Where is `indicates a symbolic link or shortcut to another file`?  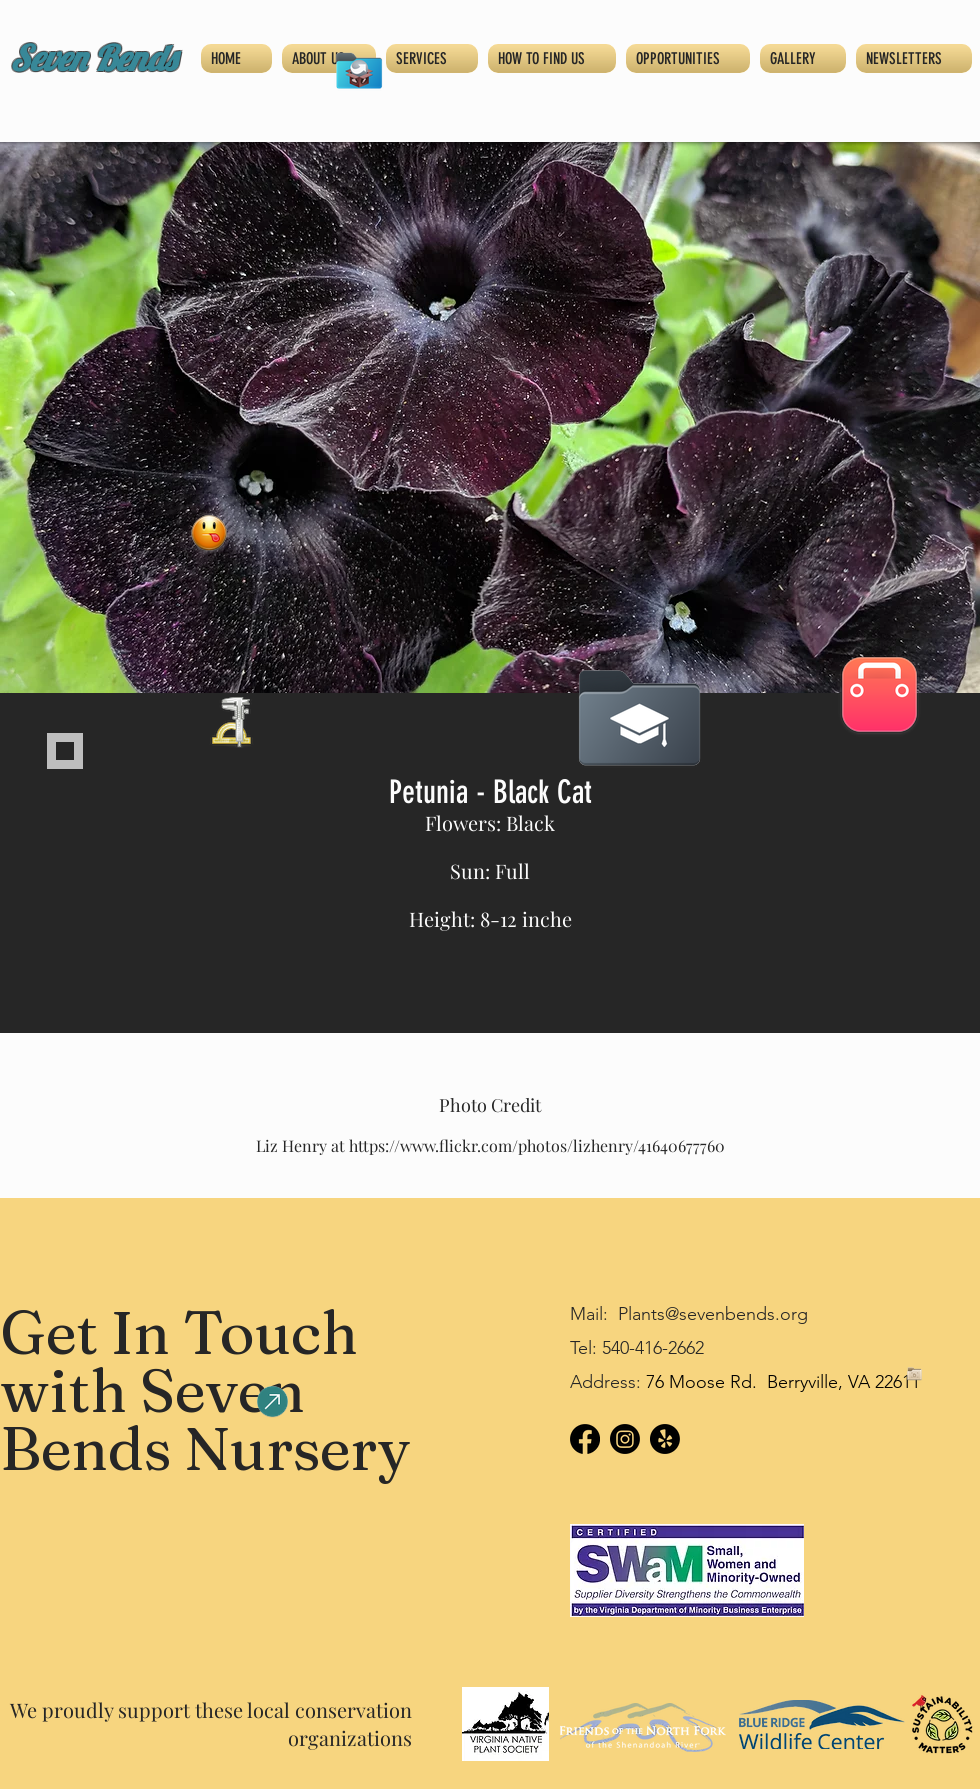
indicates a symbolic link or shortcut to another file is located at coordinates (272, 1401).